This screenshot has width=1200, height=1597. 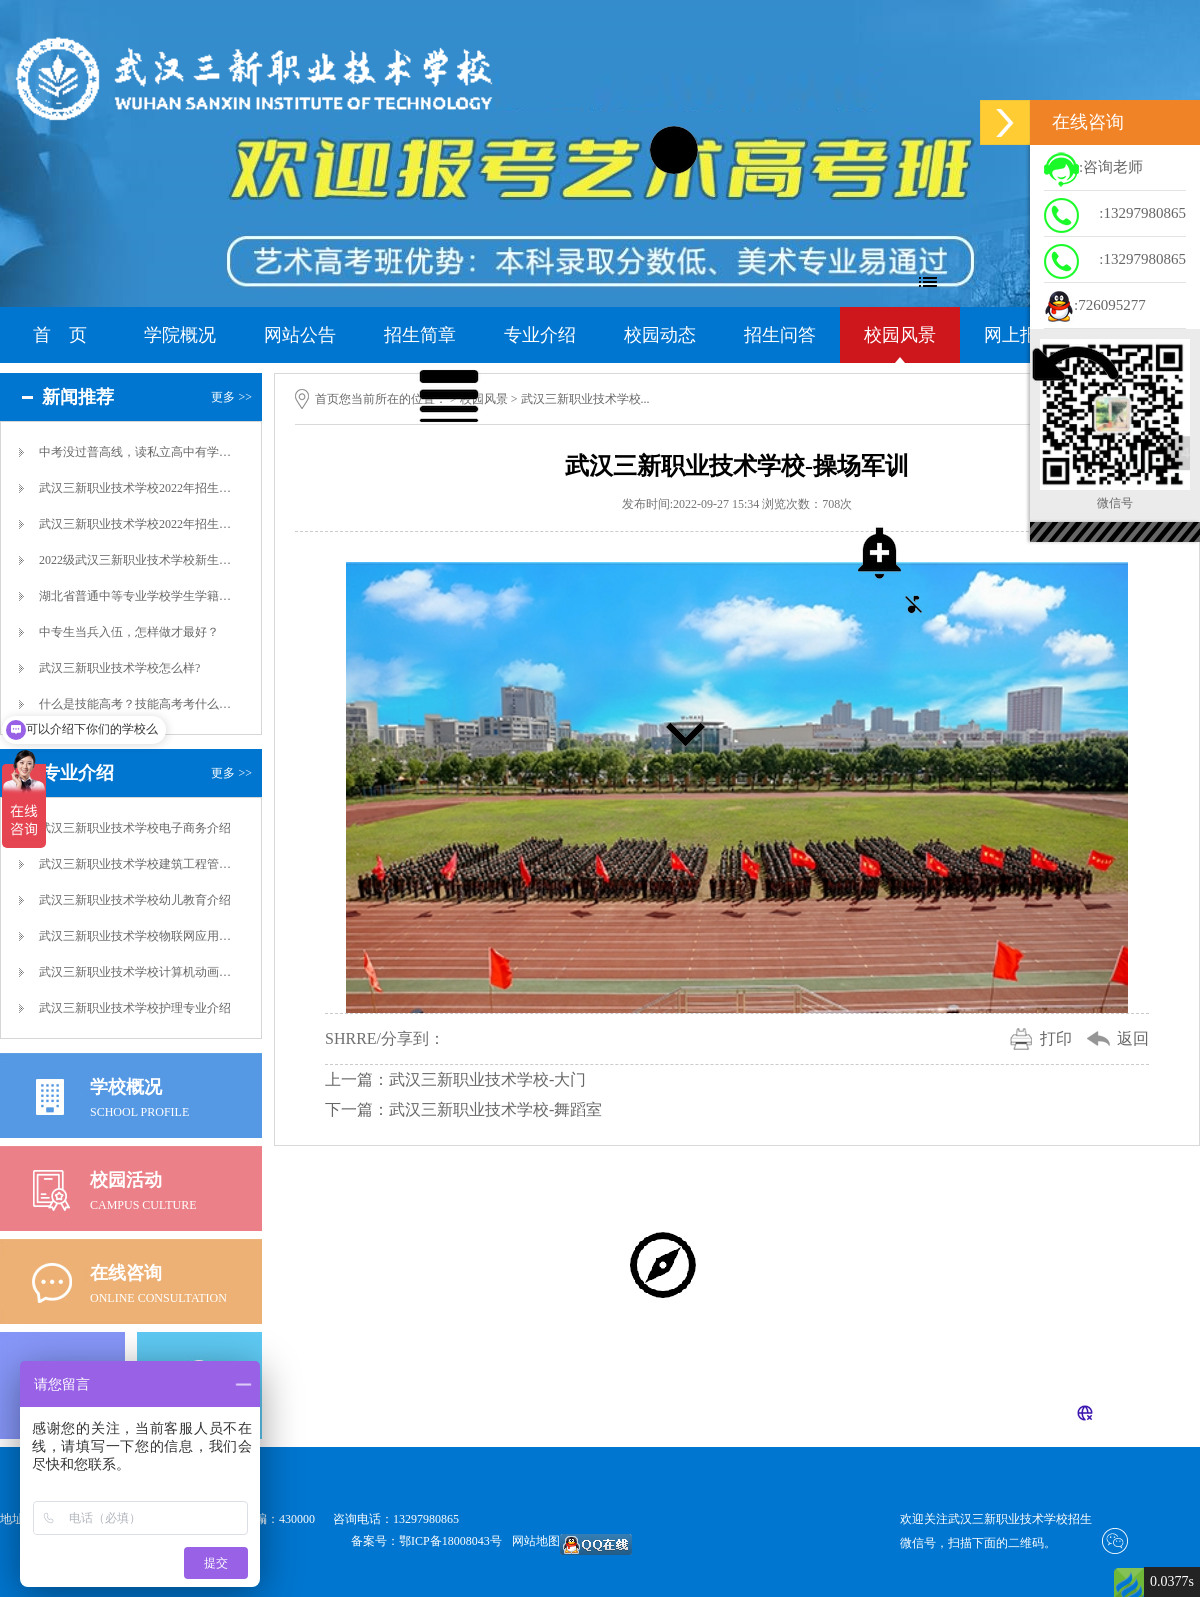 I want to click on view items in list format, so click(x=928, y=282).